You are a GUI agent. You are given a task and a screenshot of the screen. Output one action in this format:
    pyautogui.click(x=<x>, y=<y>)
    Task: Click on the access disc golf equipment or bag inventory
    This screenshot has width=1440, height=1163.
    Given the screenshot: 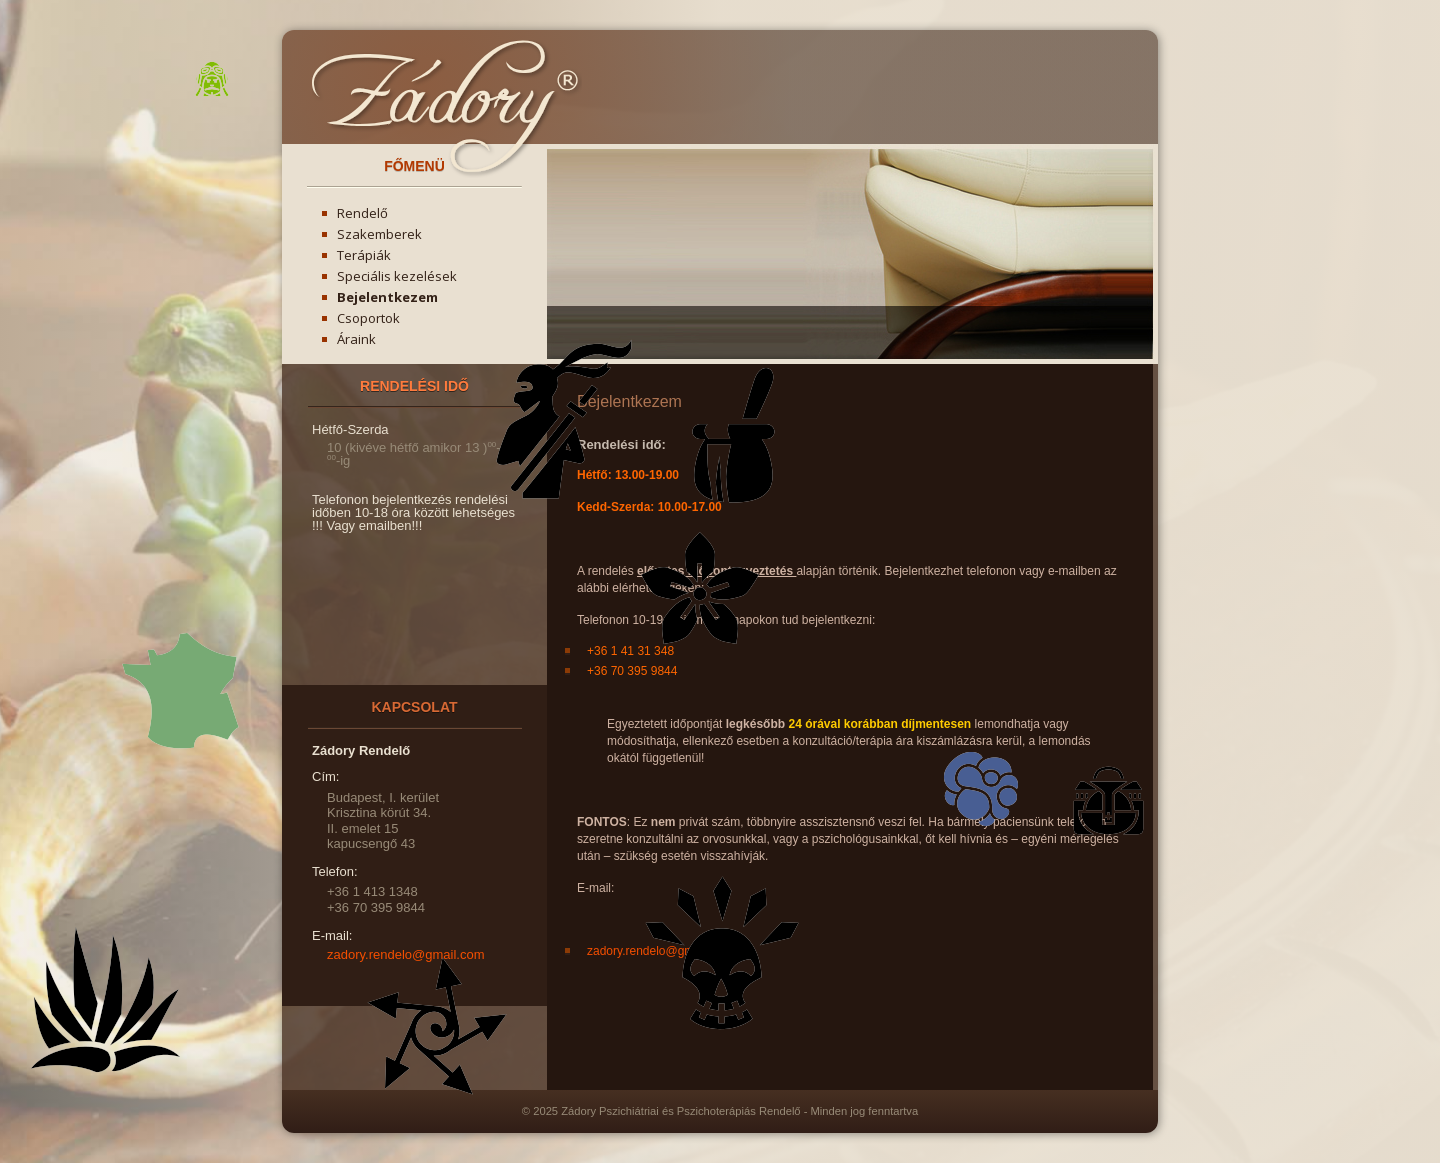 What is the action you would take?
    pyautogui.click(x=1108, y=800)
    